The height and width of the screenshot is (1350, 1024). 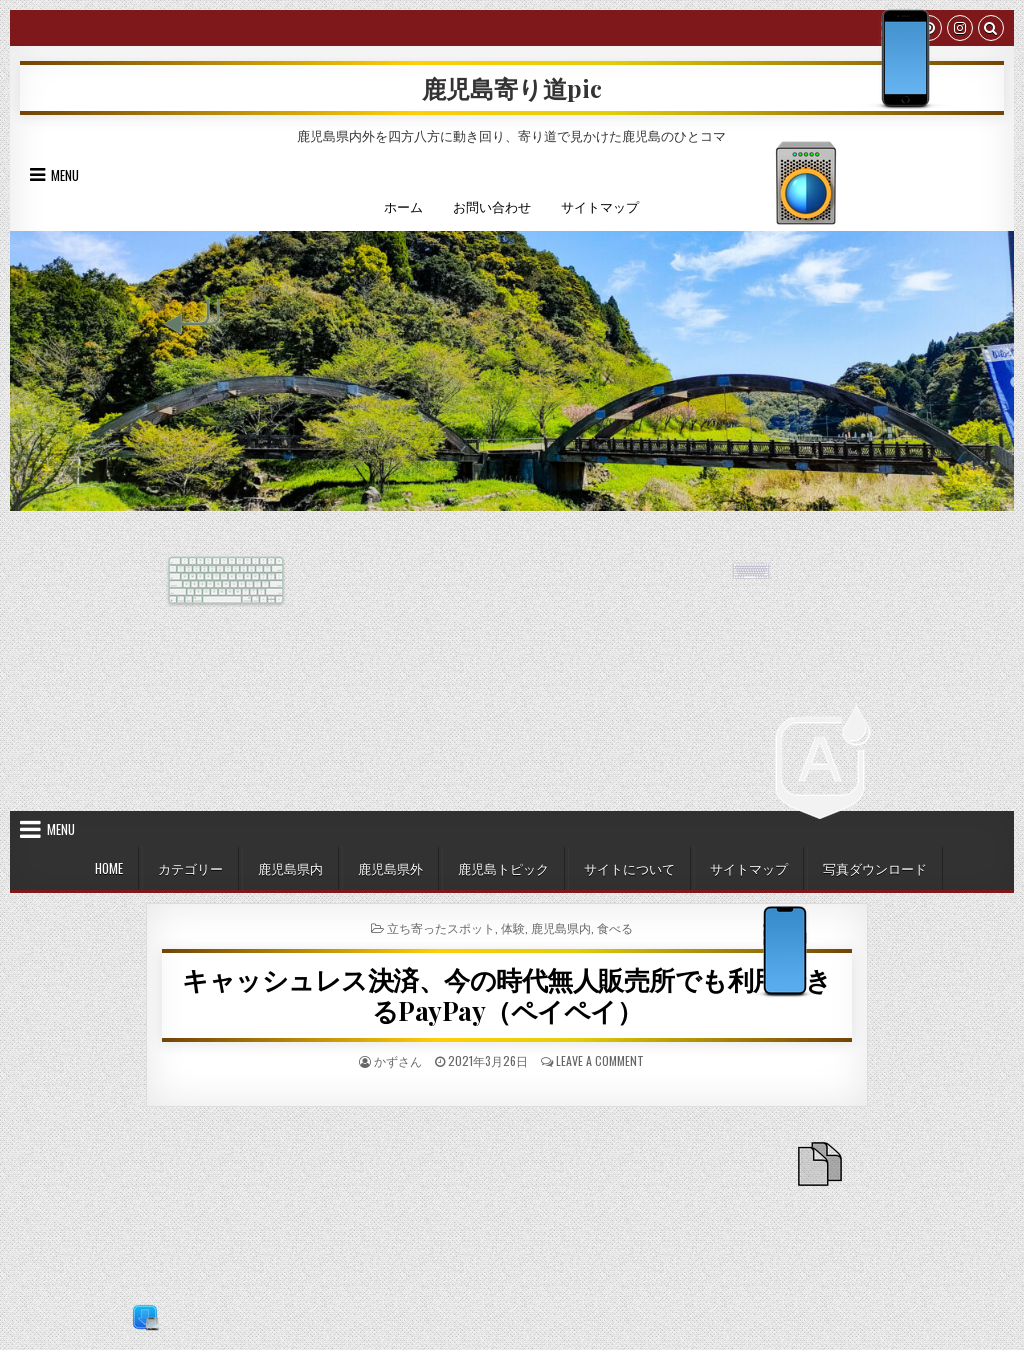 What do you see at coordinates (905, 59) in the screenshot?
I see `iPhone SE device icon` at bounding box center [905, 59].